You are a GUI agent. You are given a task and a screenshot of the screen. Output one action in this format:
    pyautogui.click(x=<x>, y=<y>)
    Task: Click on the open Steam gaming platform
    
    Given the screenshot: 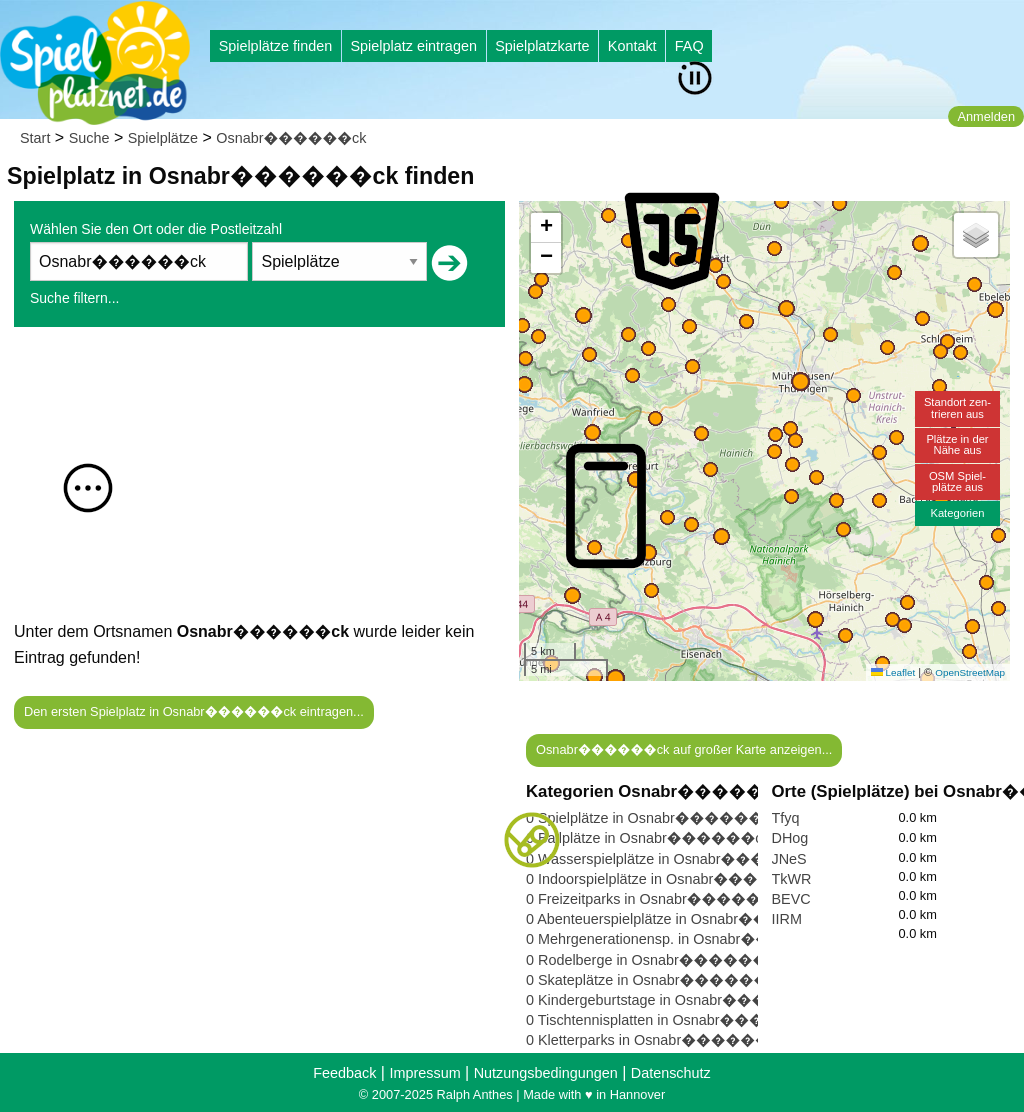 What is the action you would take?
    pyautogui.click(x=532, y=840)
    